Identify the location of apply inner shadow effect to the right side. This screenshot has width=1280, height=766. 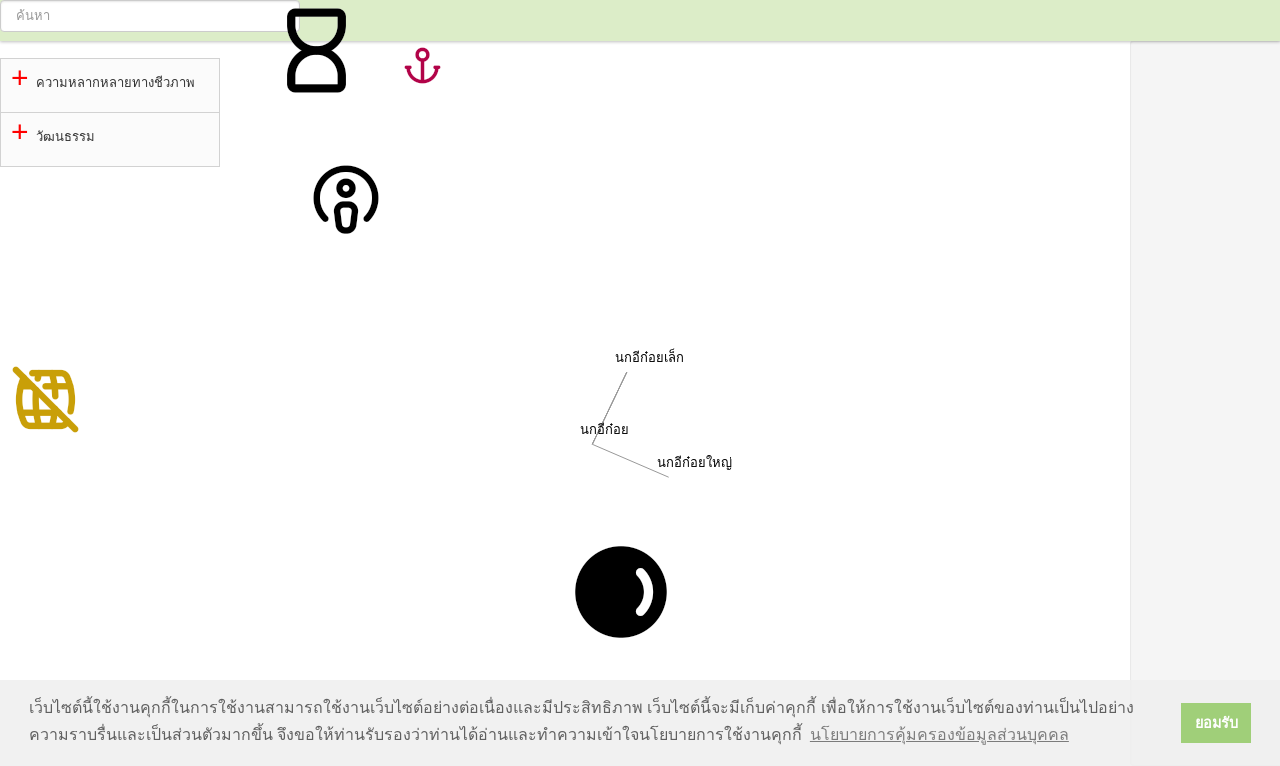
(621, 592).